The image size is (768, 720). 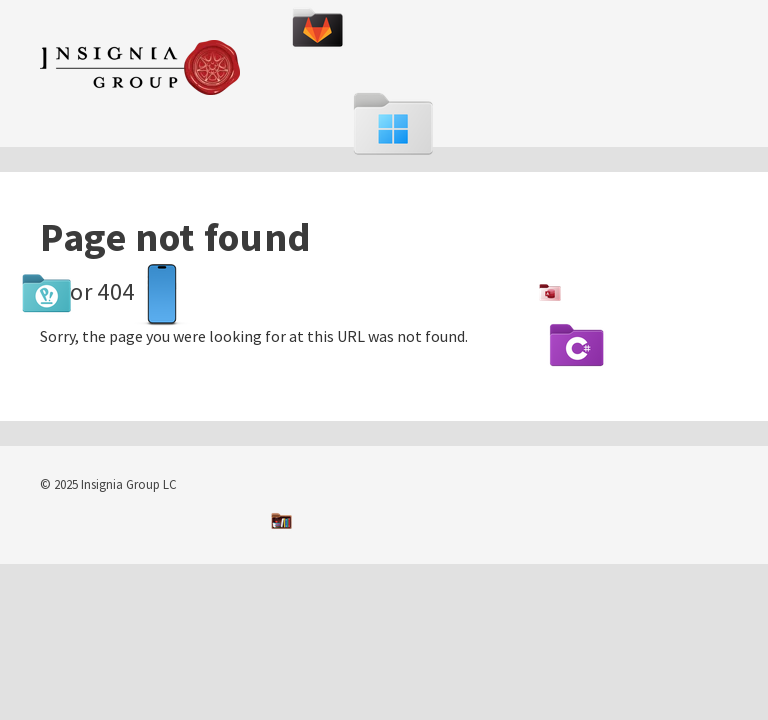 I want to click on open Pop!_OS system folder, so click(x=46, y=294).